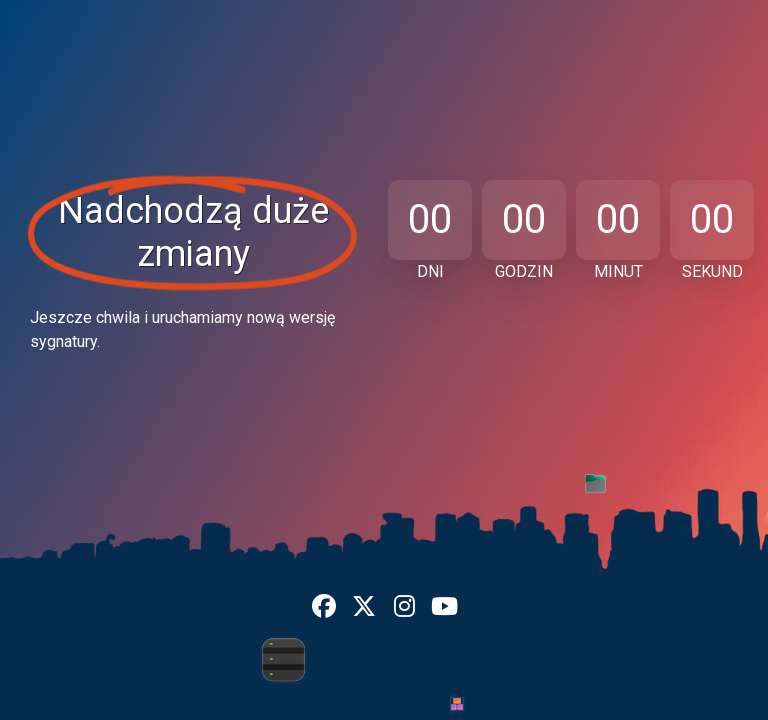 This screenshot has width=768, height=720. Describe the element at coordinates (283, 660) in the screenshot. I see `access network server preferences` at that location.